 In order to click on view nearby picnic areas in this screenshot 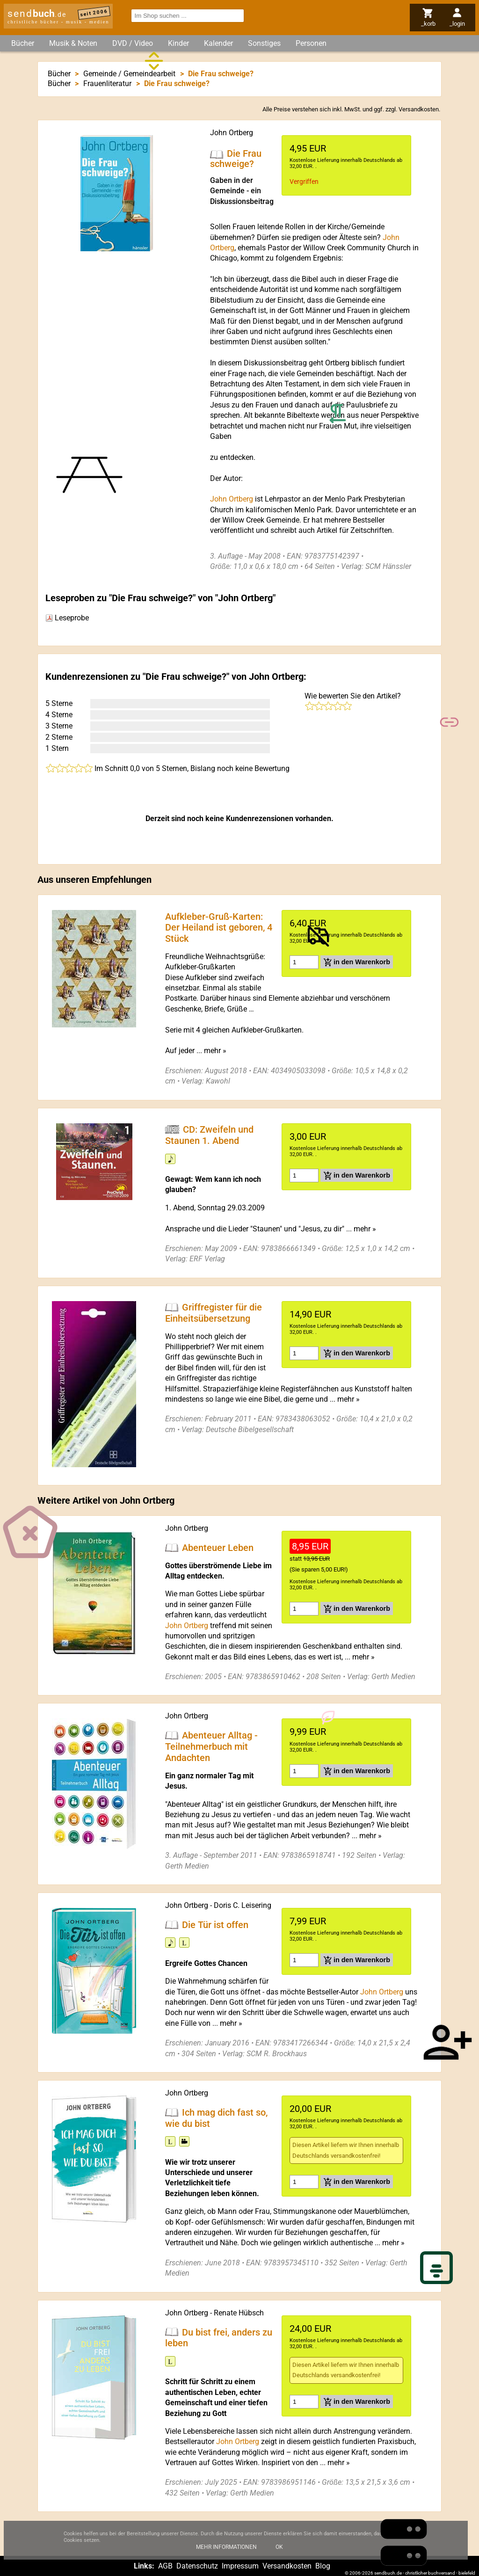, I will do `click(89, 475)`.